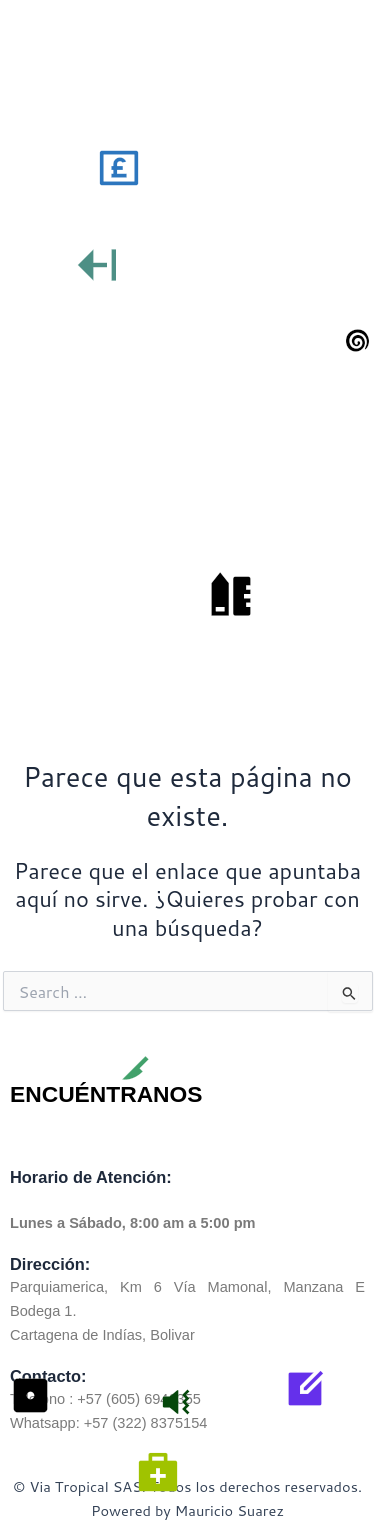 This screenshot has height=1533, width=375. What do you see at coordinates (98, 265) in the screenshot?
I see `expand panel to the left` at bounding box center [98, 265].